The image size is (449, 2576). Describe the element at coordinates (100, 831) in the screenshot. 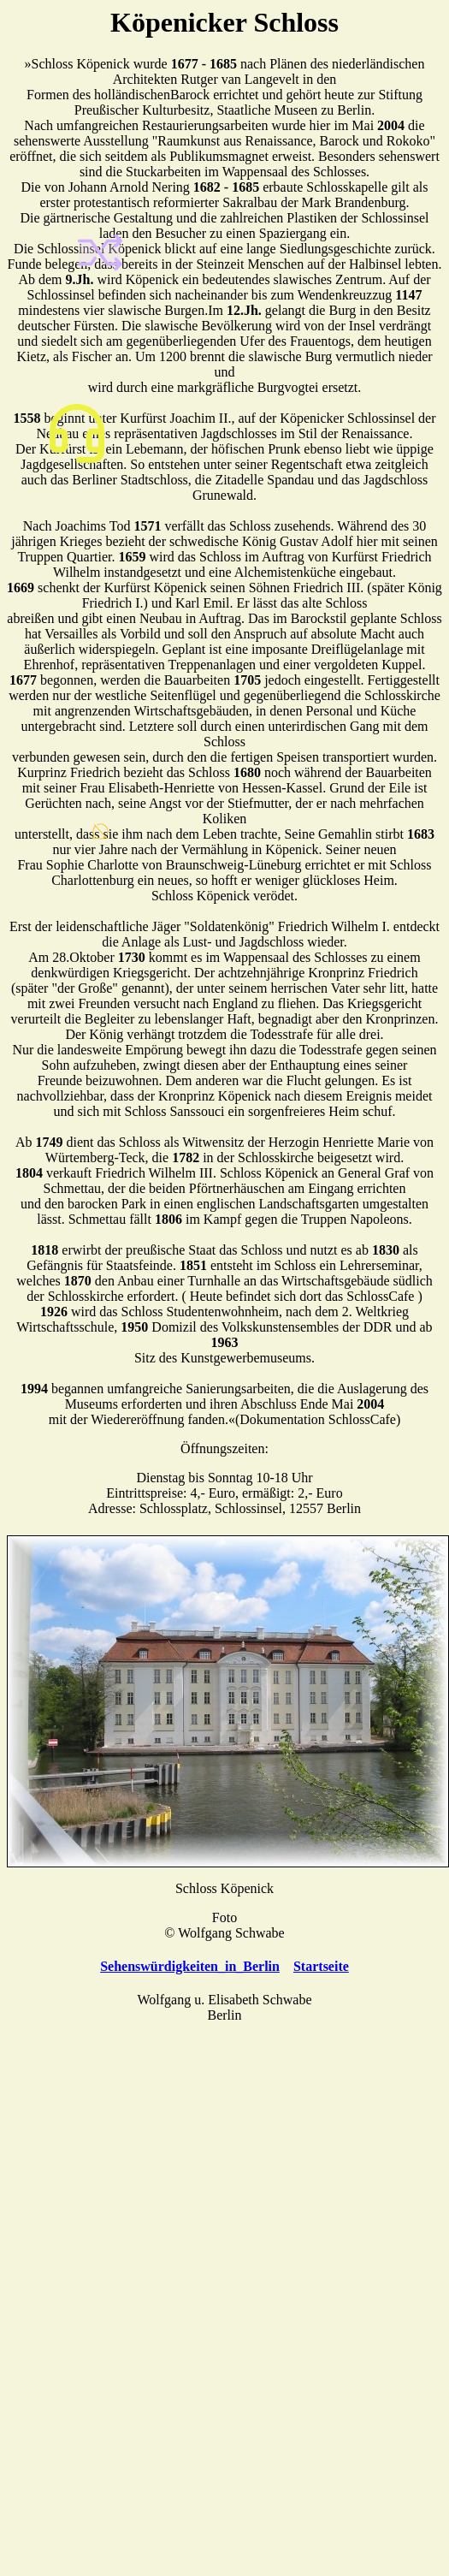

I see `mute or disable chat notifications` at that location.